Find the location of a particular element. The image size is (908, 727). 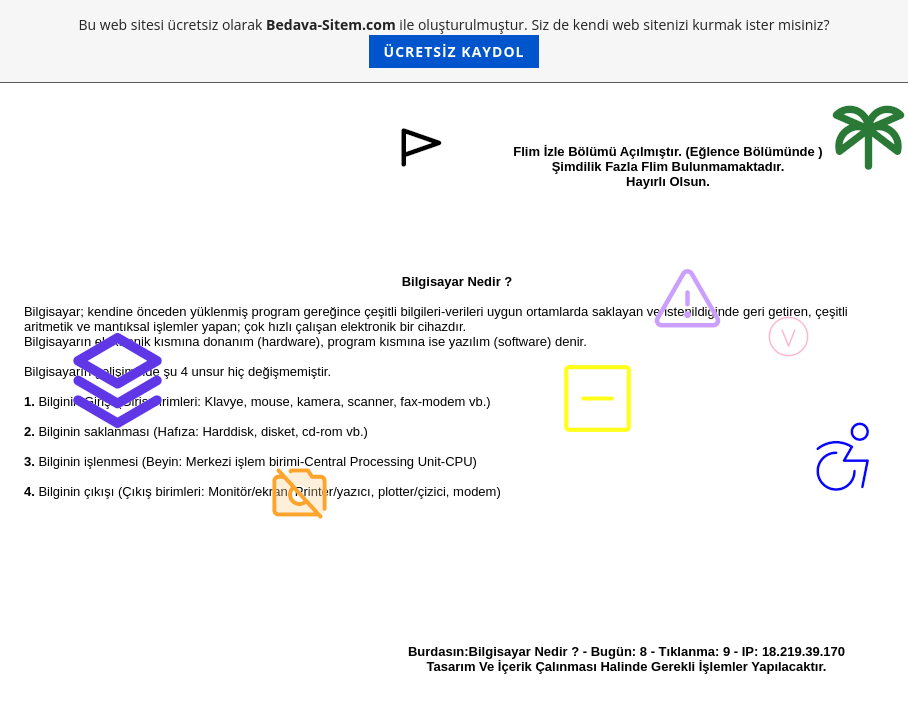

indicates a tropical or vacation-related category is located at coordinates (868, 136).